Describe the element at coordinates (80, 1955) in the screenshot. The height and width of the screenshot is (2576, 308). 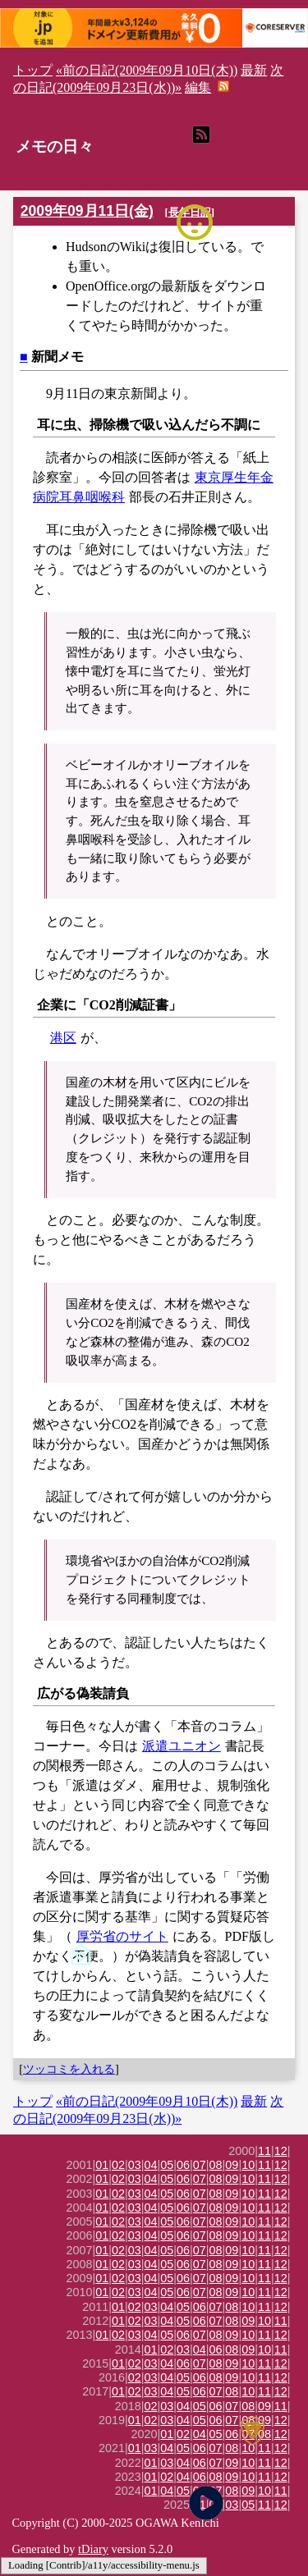
I see `access your favorite or loved home` at that location.